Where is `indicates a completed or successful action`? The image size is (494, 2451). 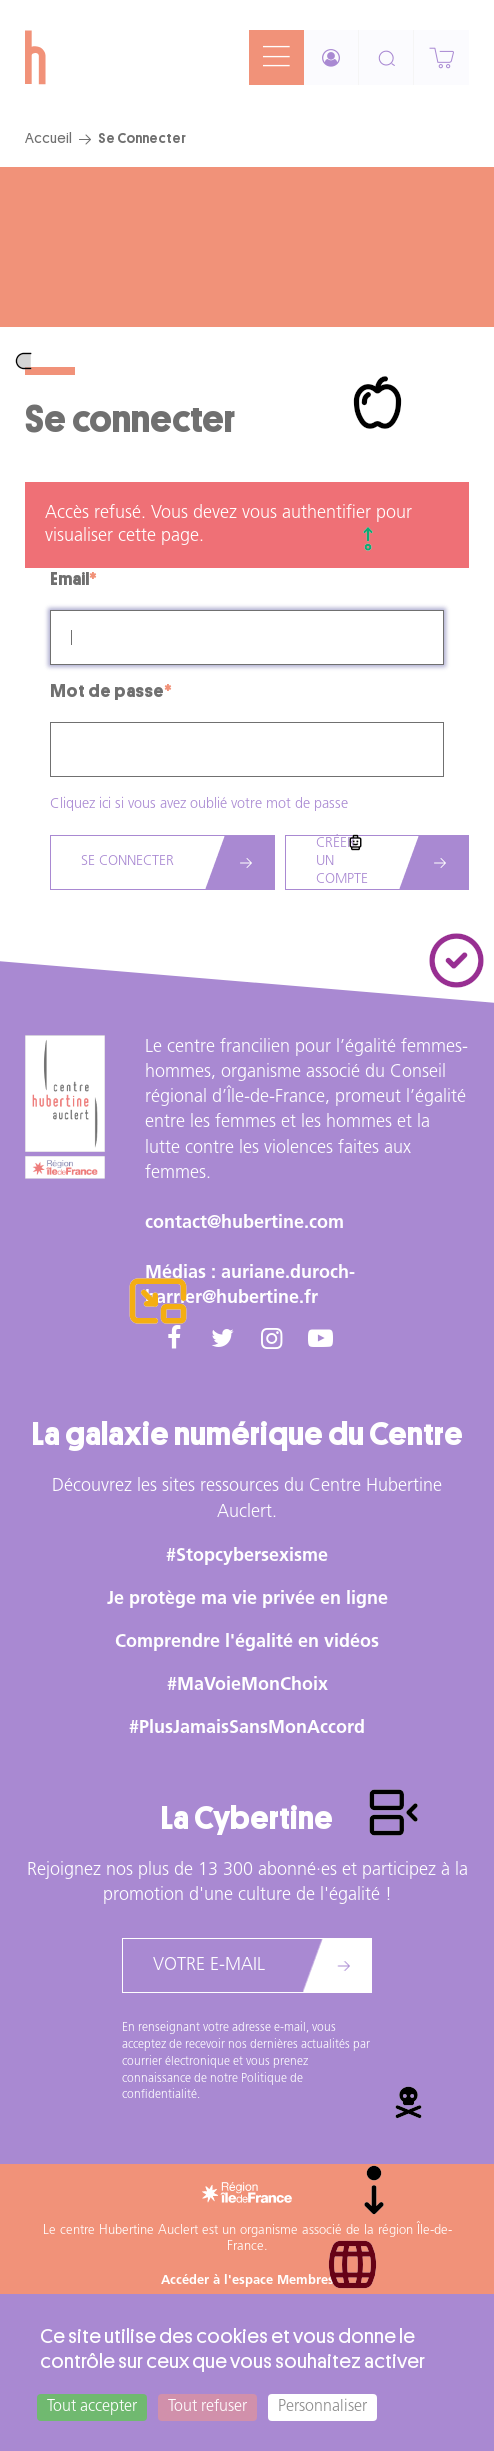
indicates a completed or successful action is located at coordinates (456, 960).